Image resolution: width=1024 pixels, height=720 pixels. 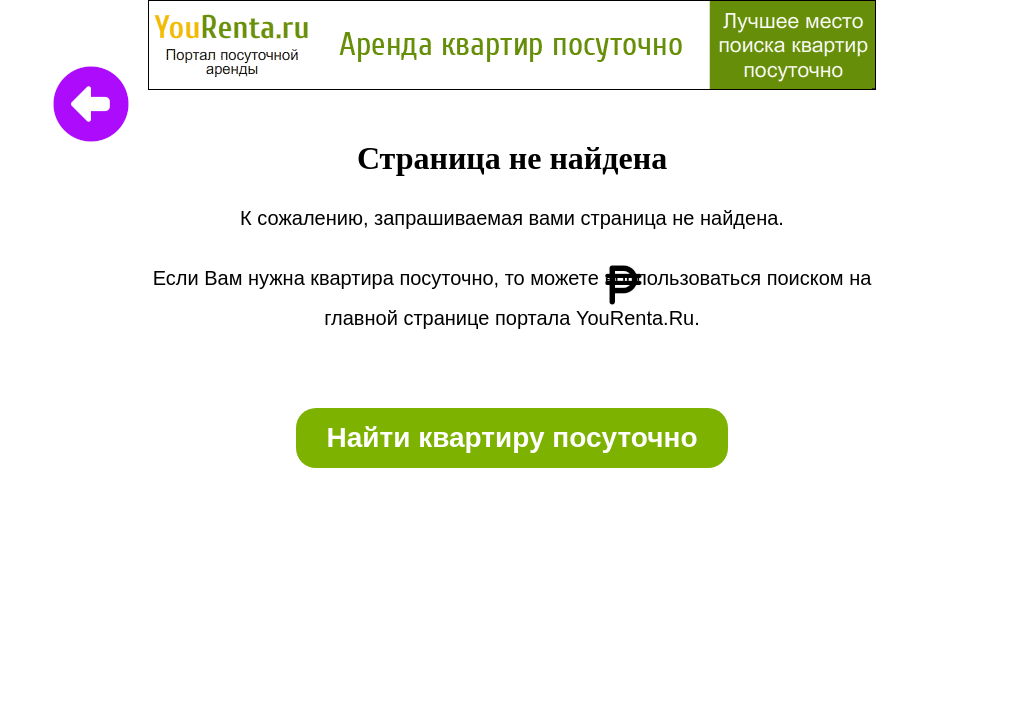 What do you see at coordinates (91, 104) in the screenshot?
I see `go back to the previous screen` at bounding box center [91, 104].